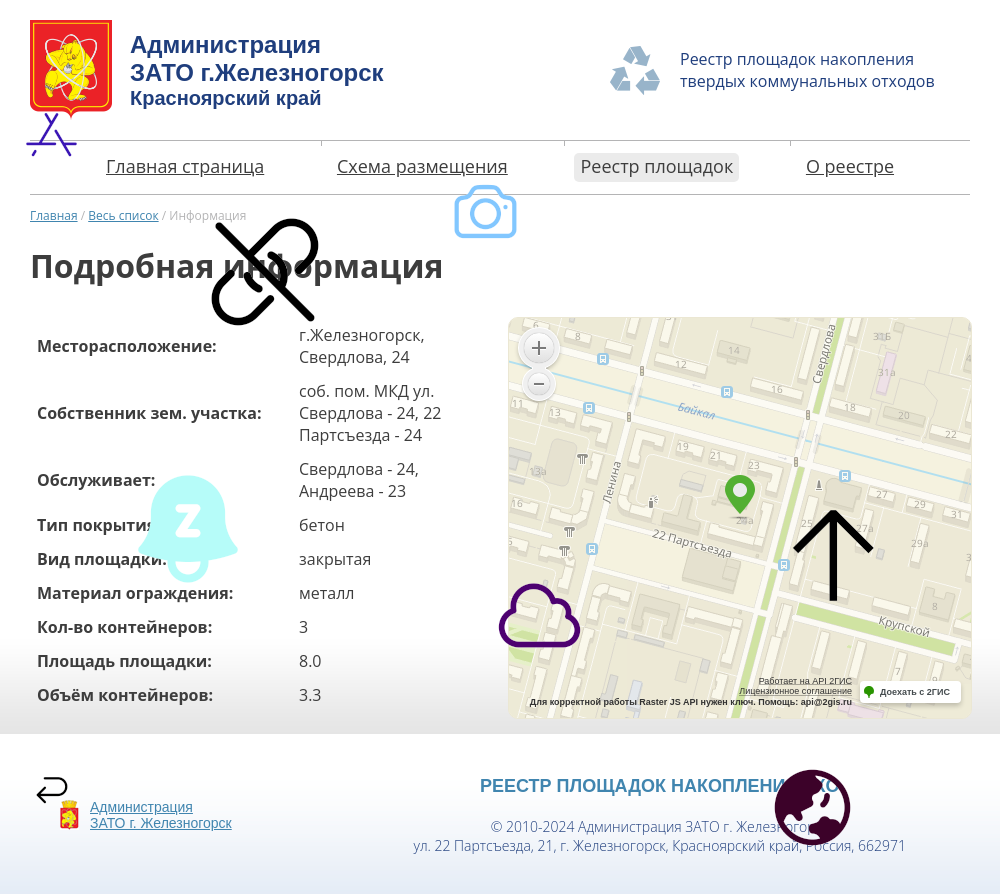  Describe the element at coordinates (829, 555) in the screenshot. I see `move item up in a list` at that location.